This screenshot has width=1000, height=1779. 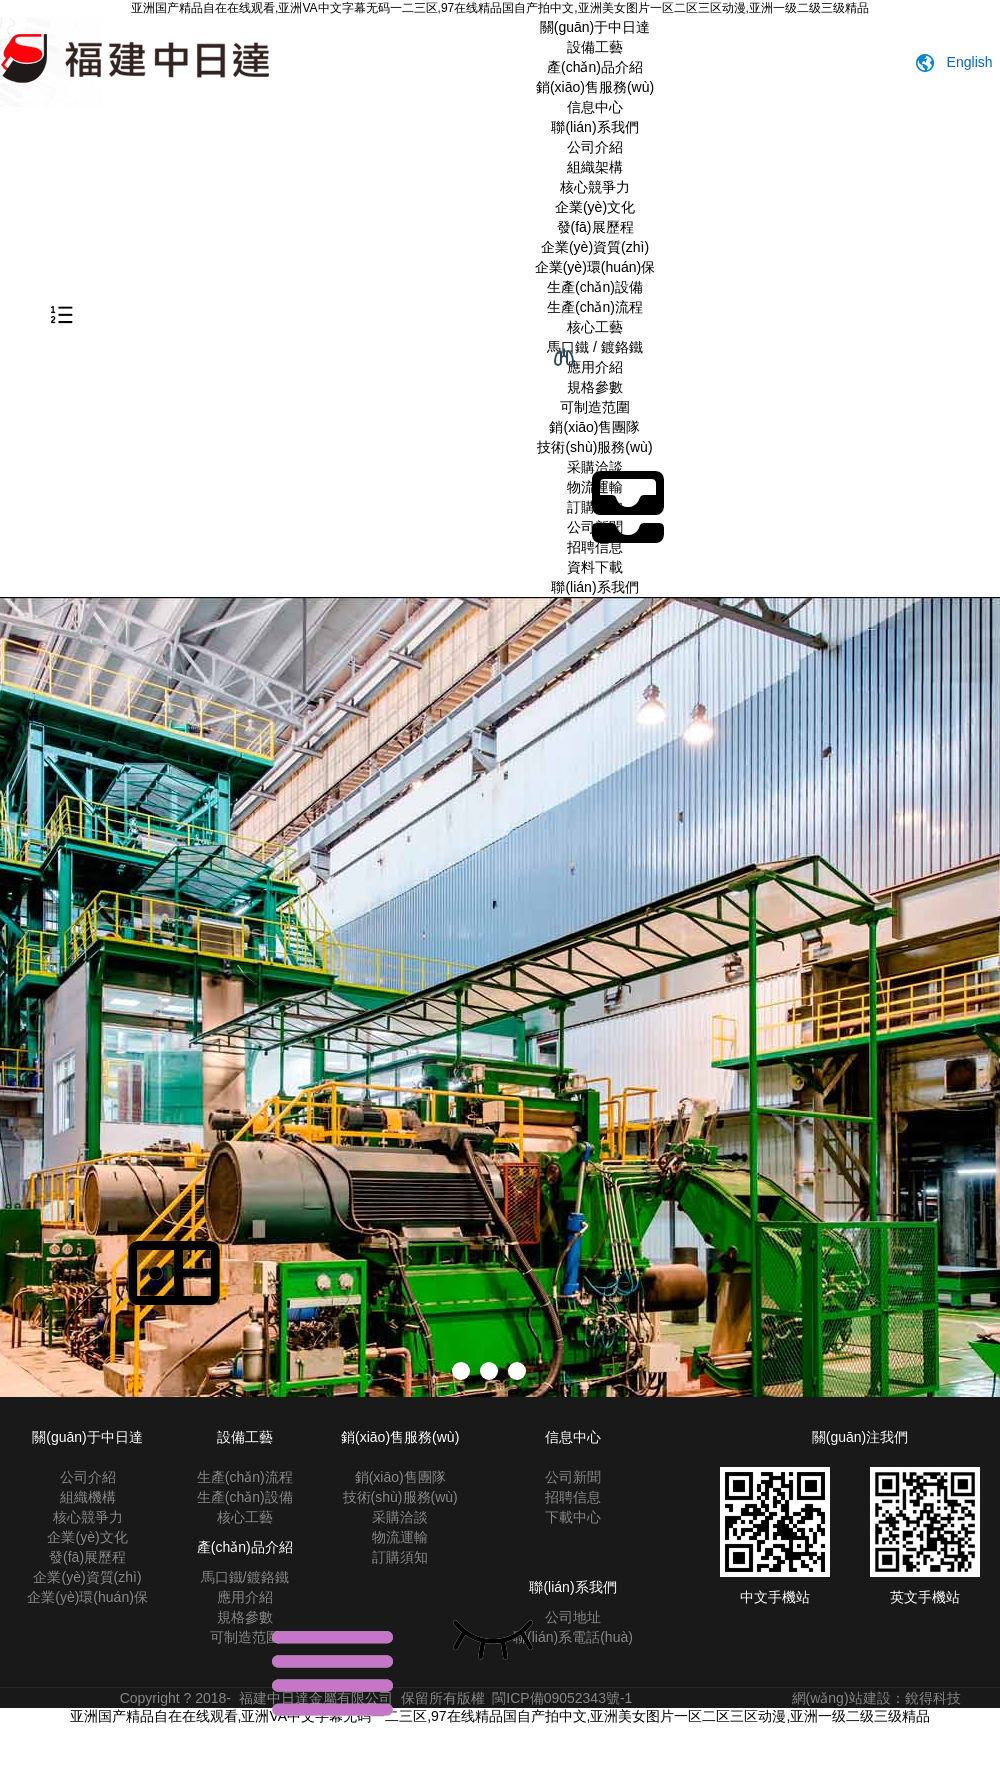 What do you see at coordinates (174, 1273) in the screenshot?
I see `view nearby bento or lunch spots` at bounding box center [174, 1273].